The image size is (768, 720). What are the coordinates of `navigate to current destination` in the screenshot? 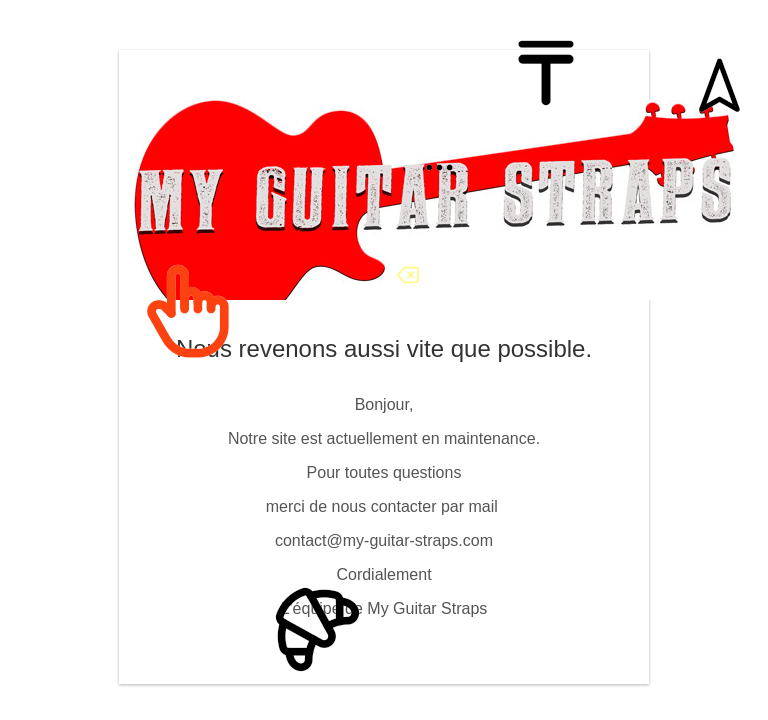 It's located at (719, 86).